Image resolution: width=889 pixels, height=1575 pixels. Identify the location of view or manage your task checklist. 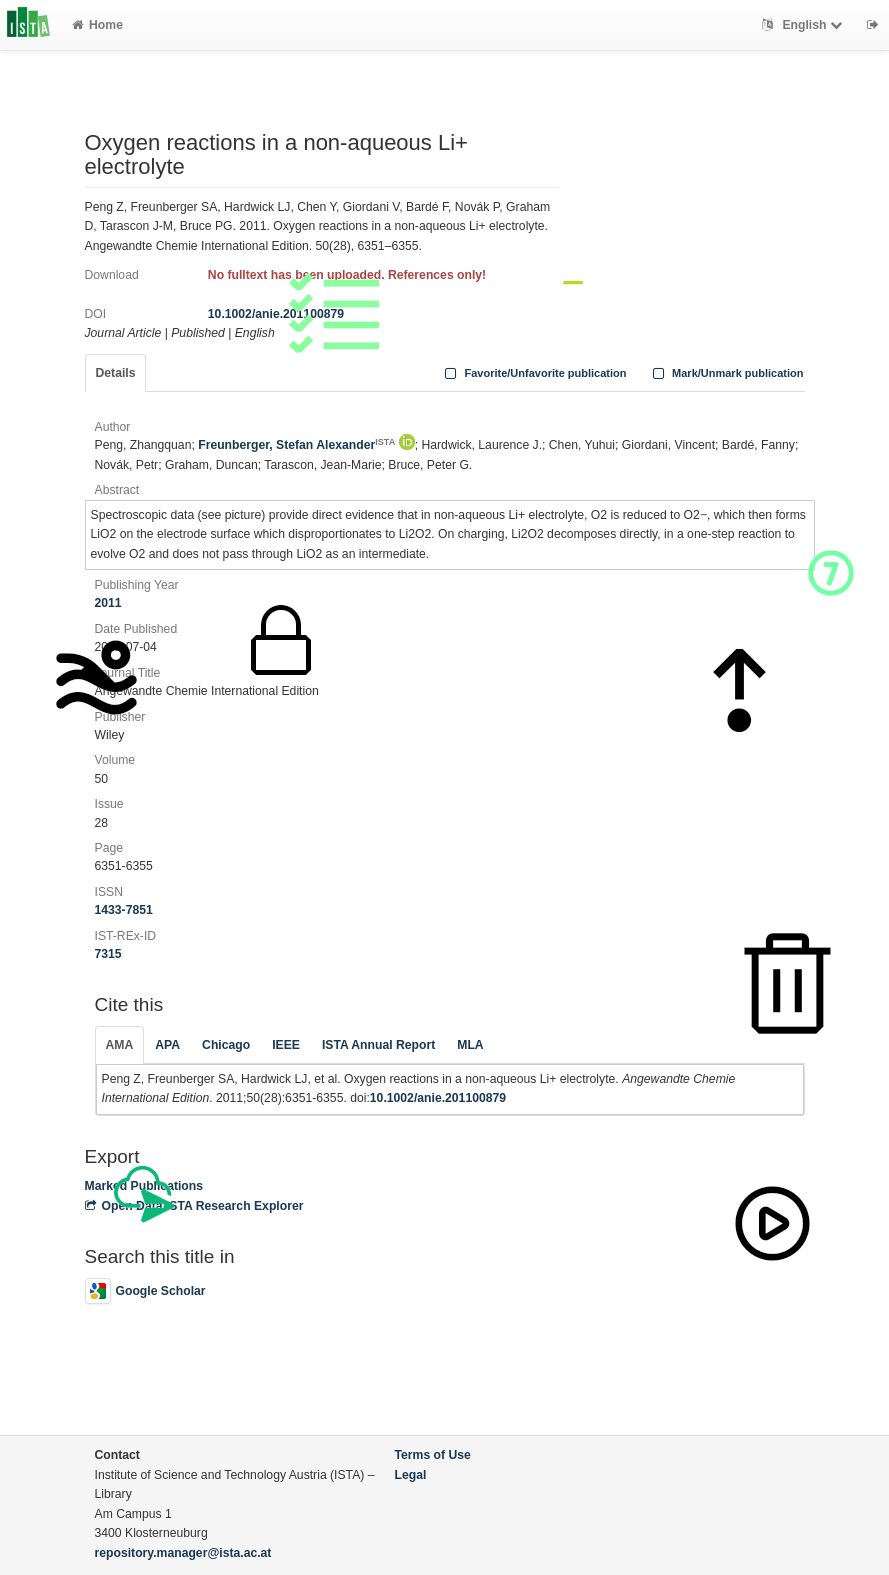
(330, 314).